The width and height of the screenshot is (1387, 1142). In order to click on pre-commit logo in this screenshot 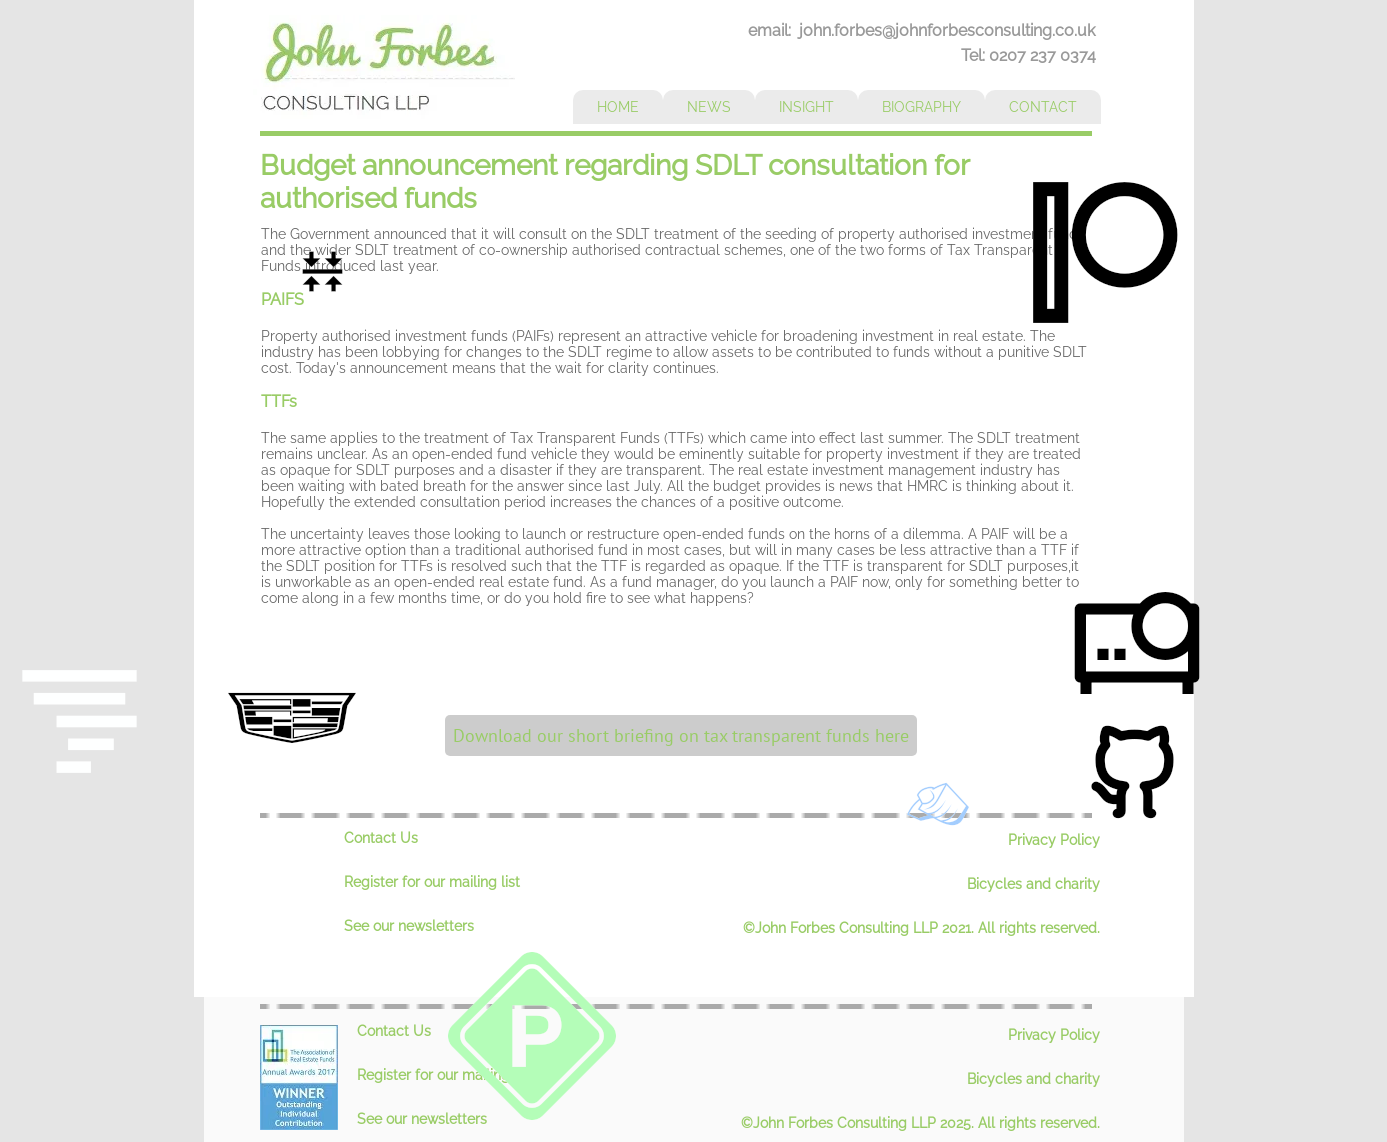, I will do `click(532, 1036)`.